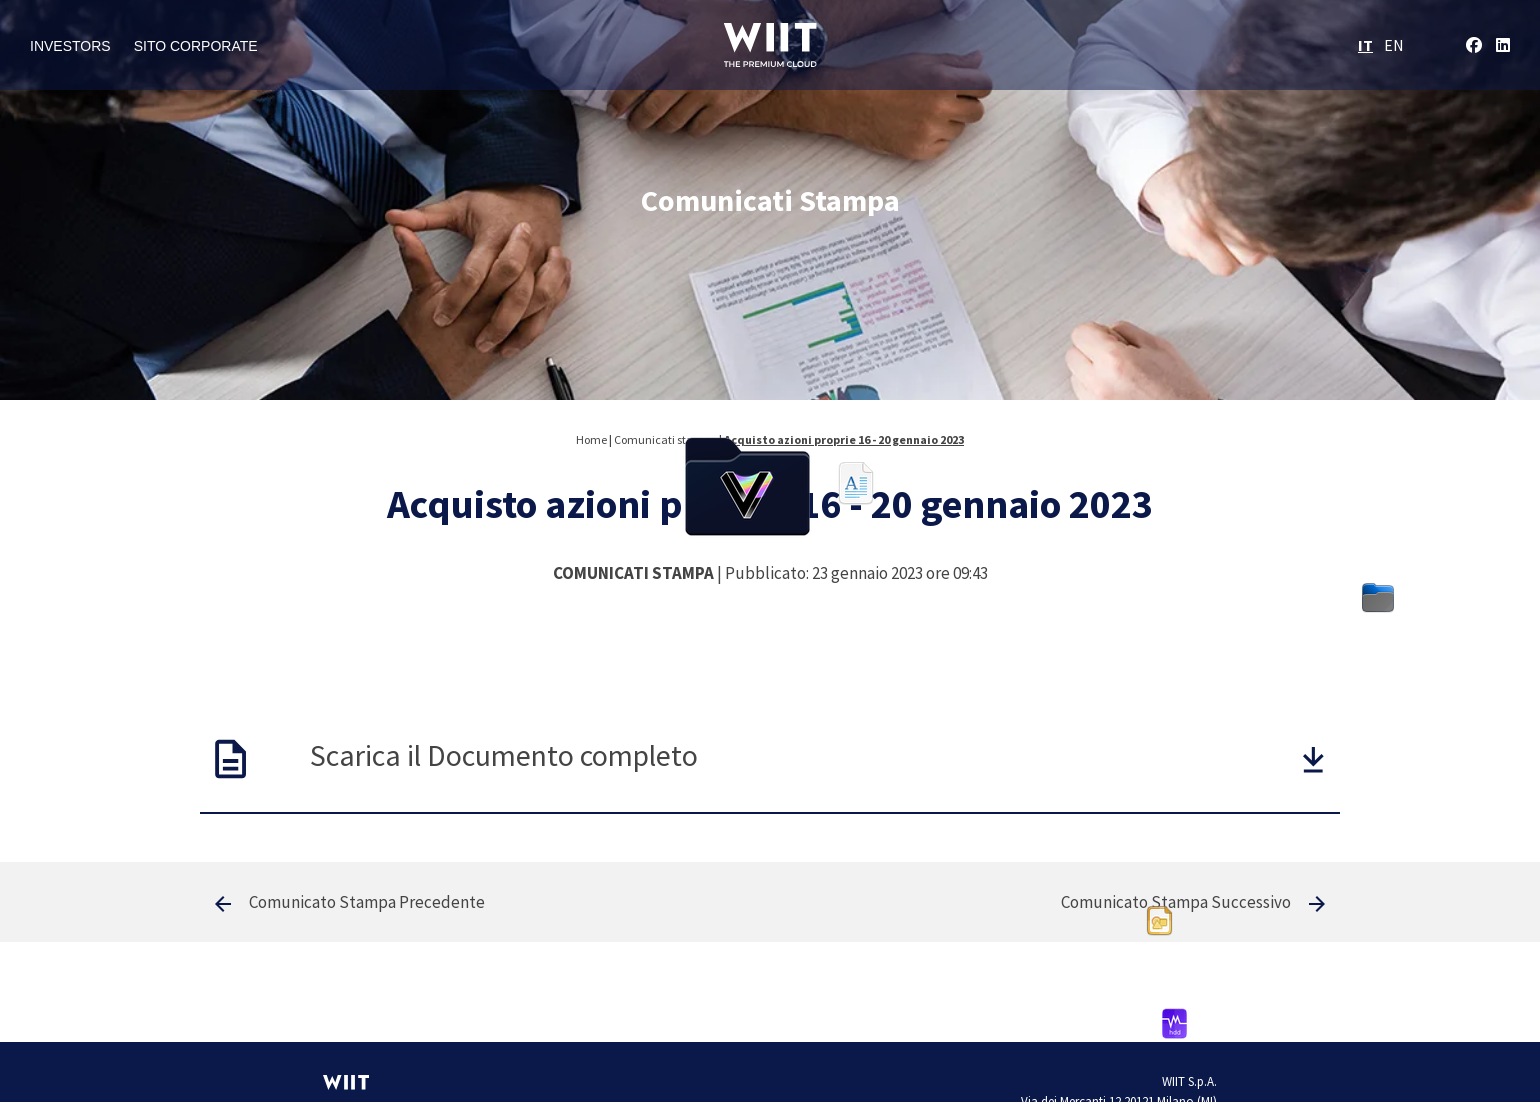 Image resolution: width=1540 pixels, height=1102 pixels. What do you see at coordinates (747, 490) in the screenshot?
I see `open wondershare videap project files folder` at bounding box center [747, 490].